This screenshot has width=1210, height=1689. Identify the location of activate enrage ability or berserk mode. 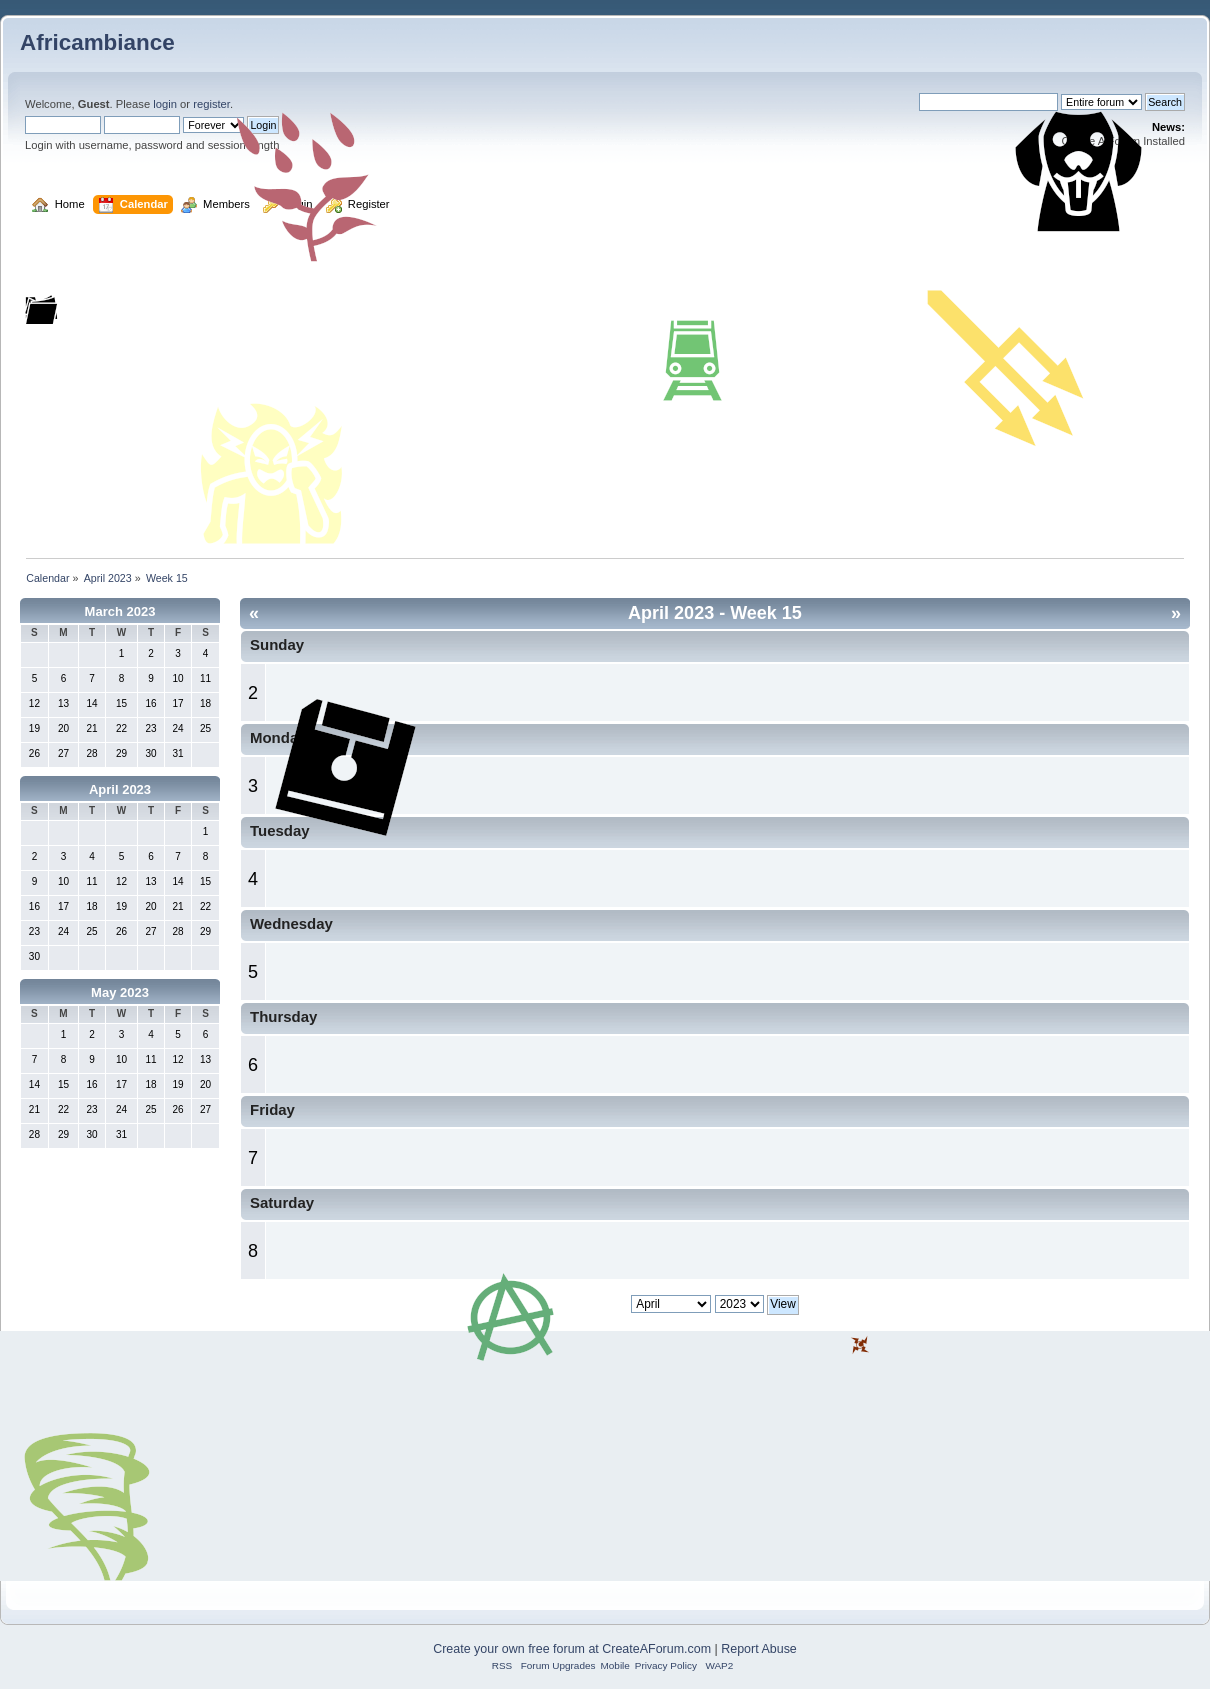
(271, 473).